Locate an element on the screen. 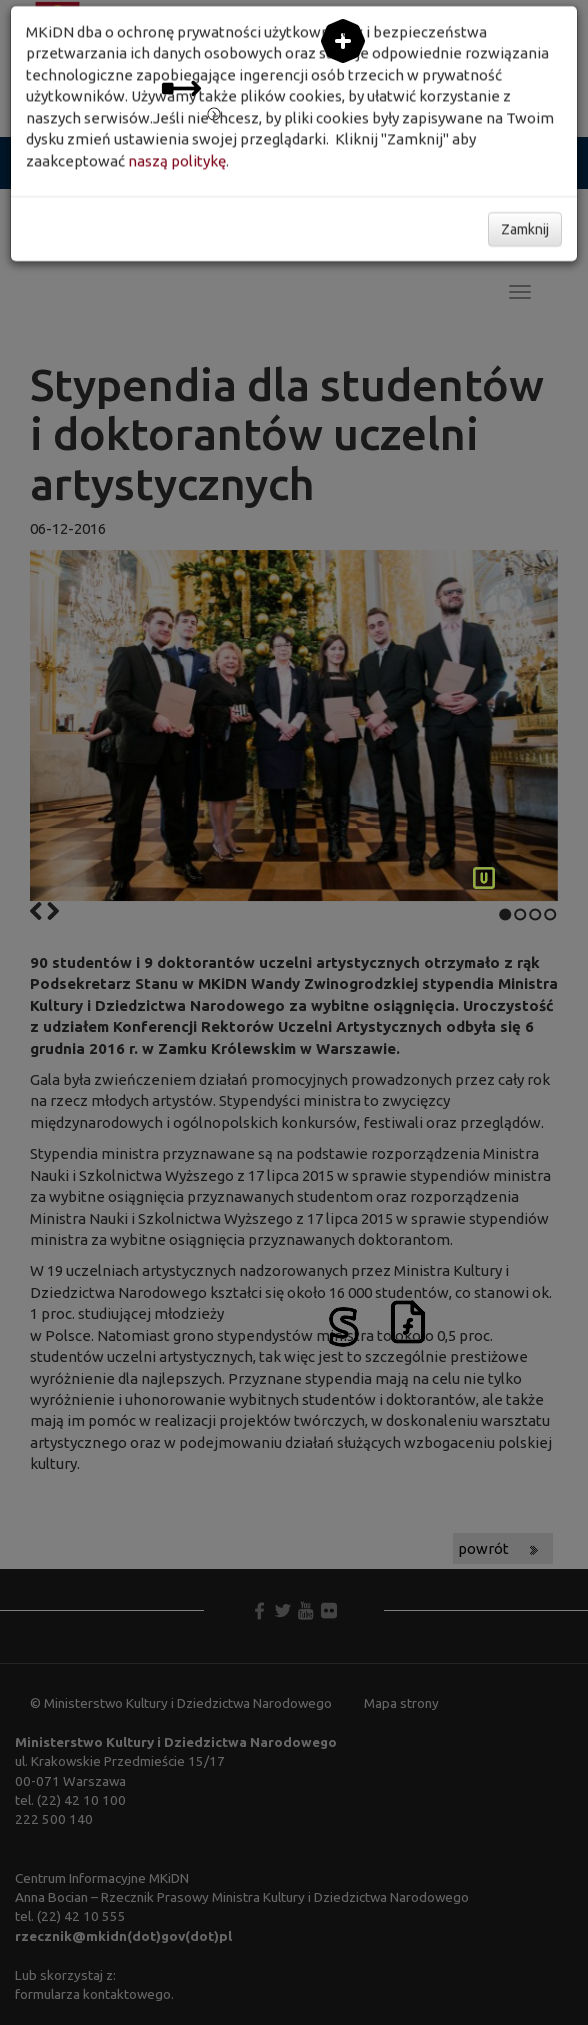  move item to the right is located at coordinates (181, 88).